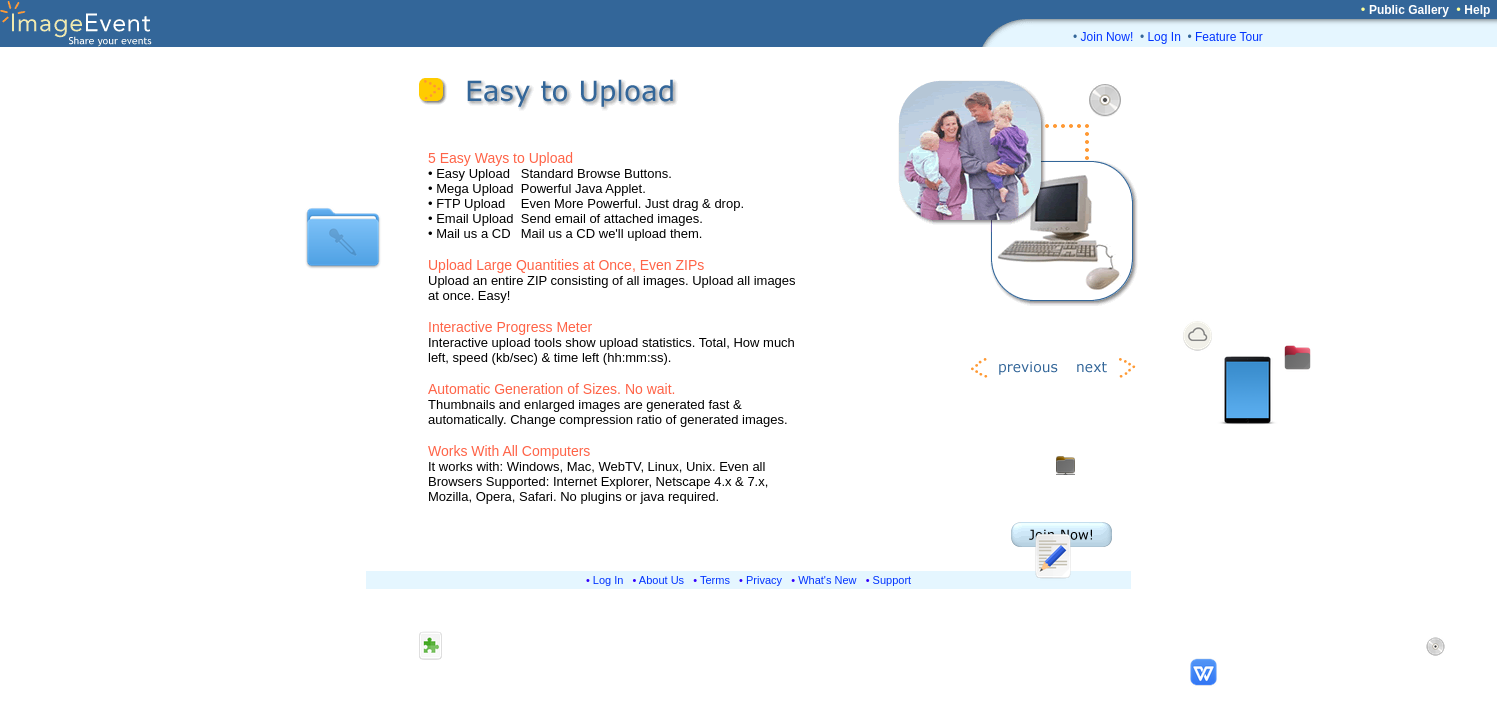  I want to click on folder containing color picker or eyedropper tool assets, so click(343, 237).